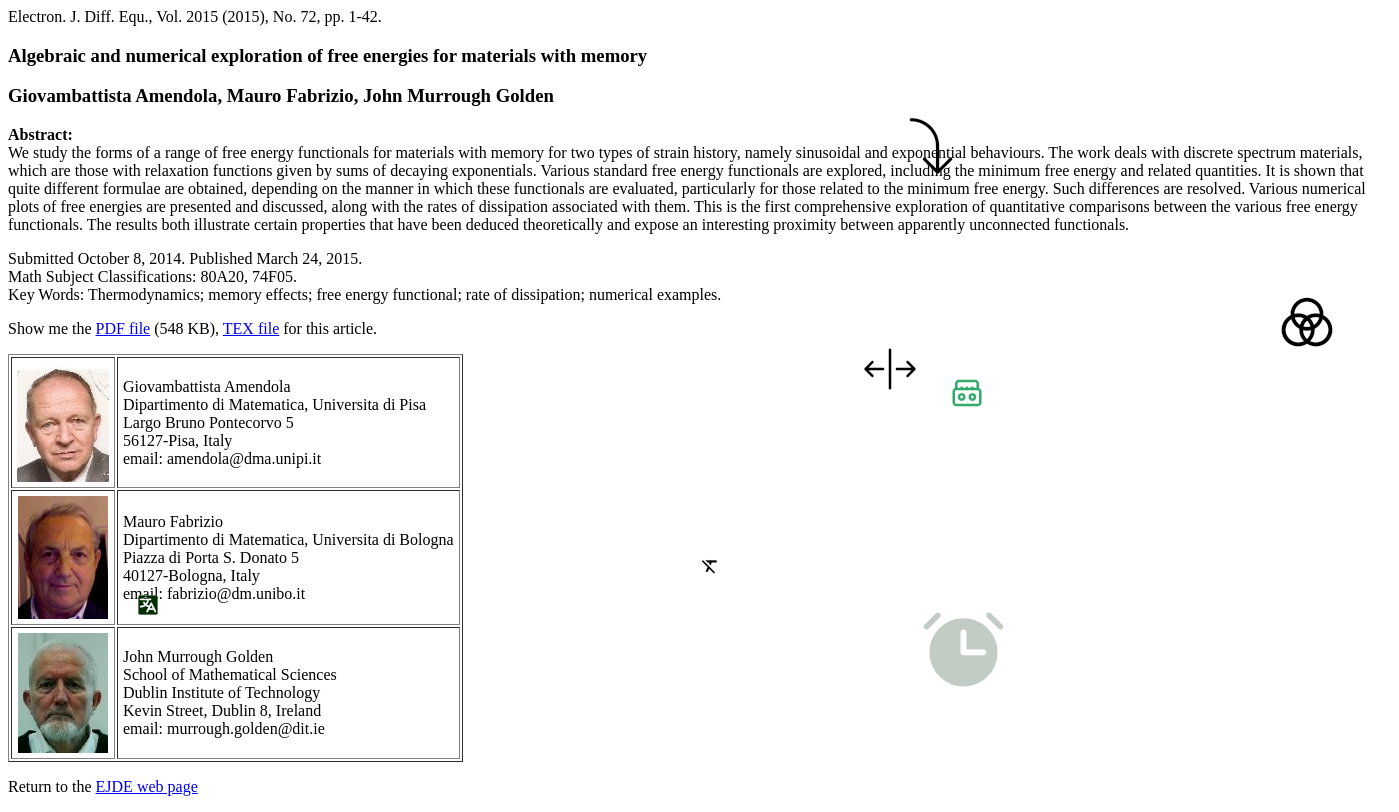  I want to click on clear text formatting, so click(710, 566).